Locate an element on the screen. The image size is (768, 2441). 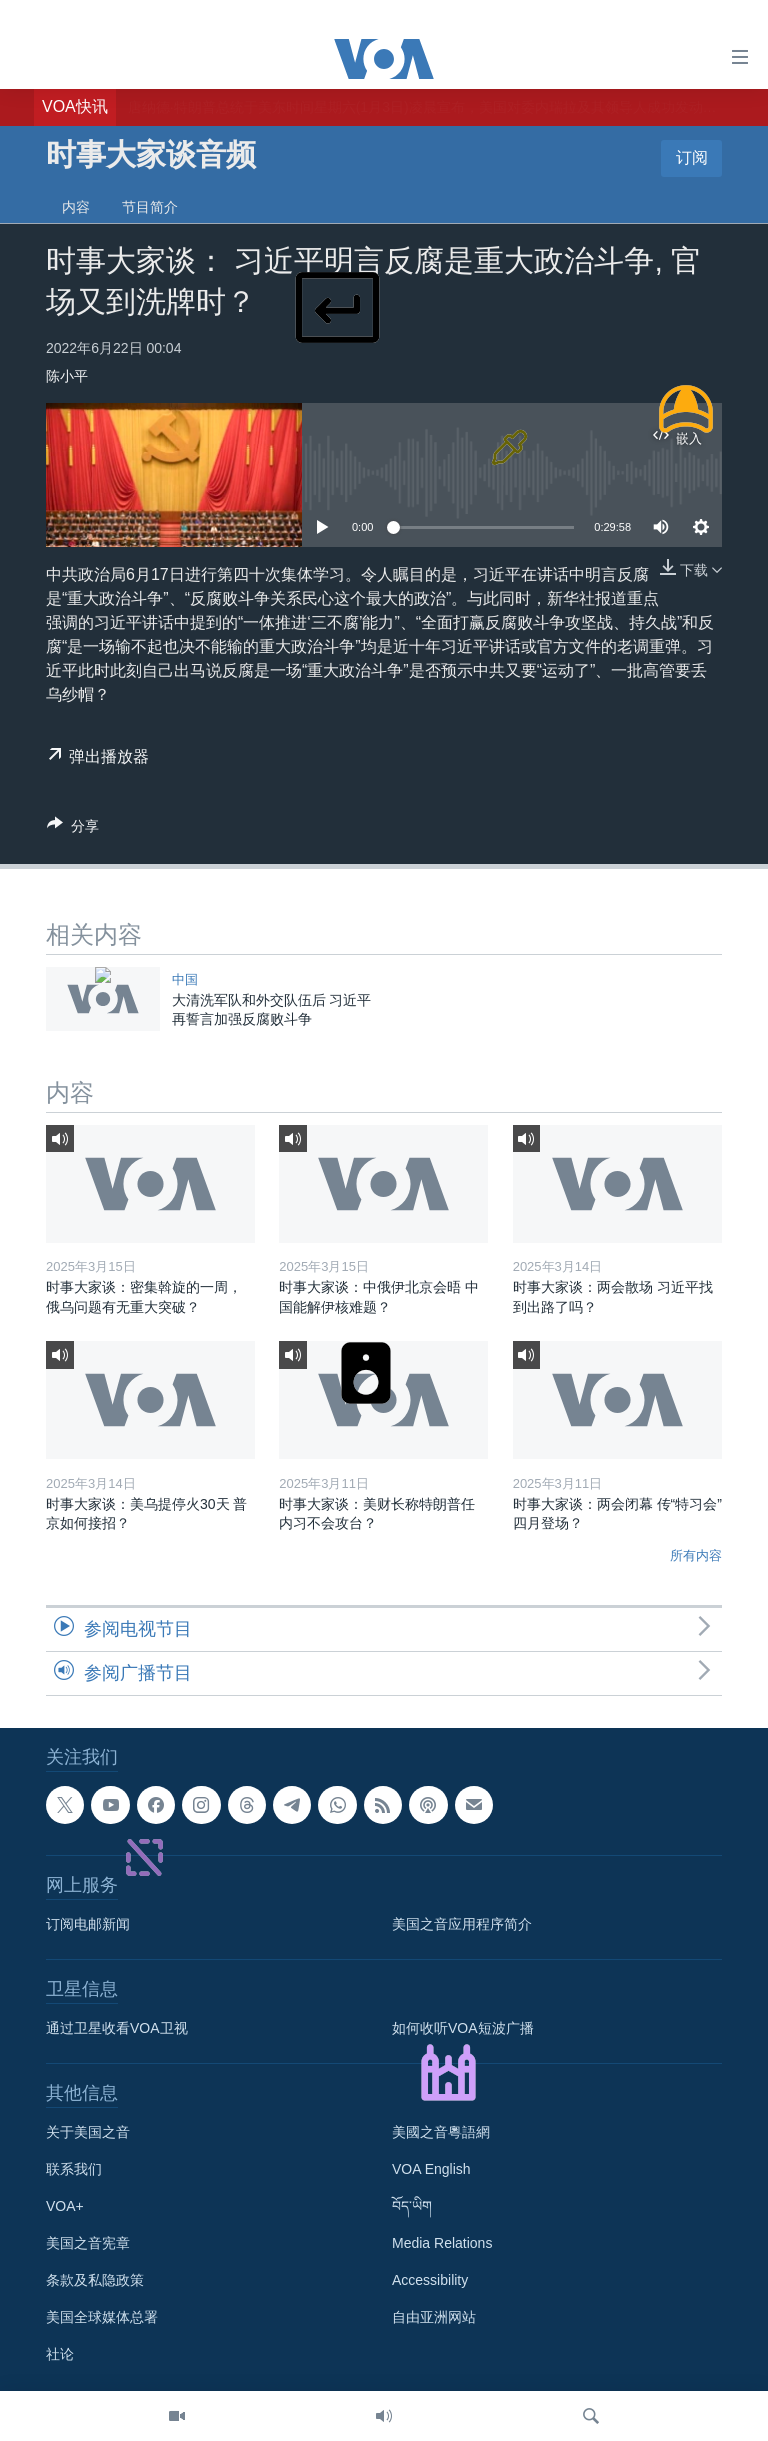
select headwear or cap accessory is located at coordinates (686, 412).